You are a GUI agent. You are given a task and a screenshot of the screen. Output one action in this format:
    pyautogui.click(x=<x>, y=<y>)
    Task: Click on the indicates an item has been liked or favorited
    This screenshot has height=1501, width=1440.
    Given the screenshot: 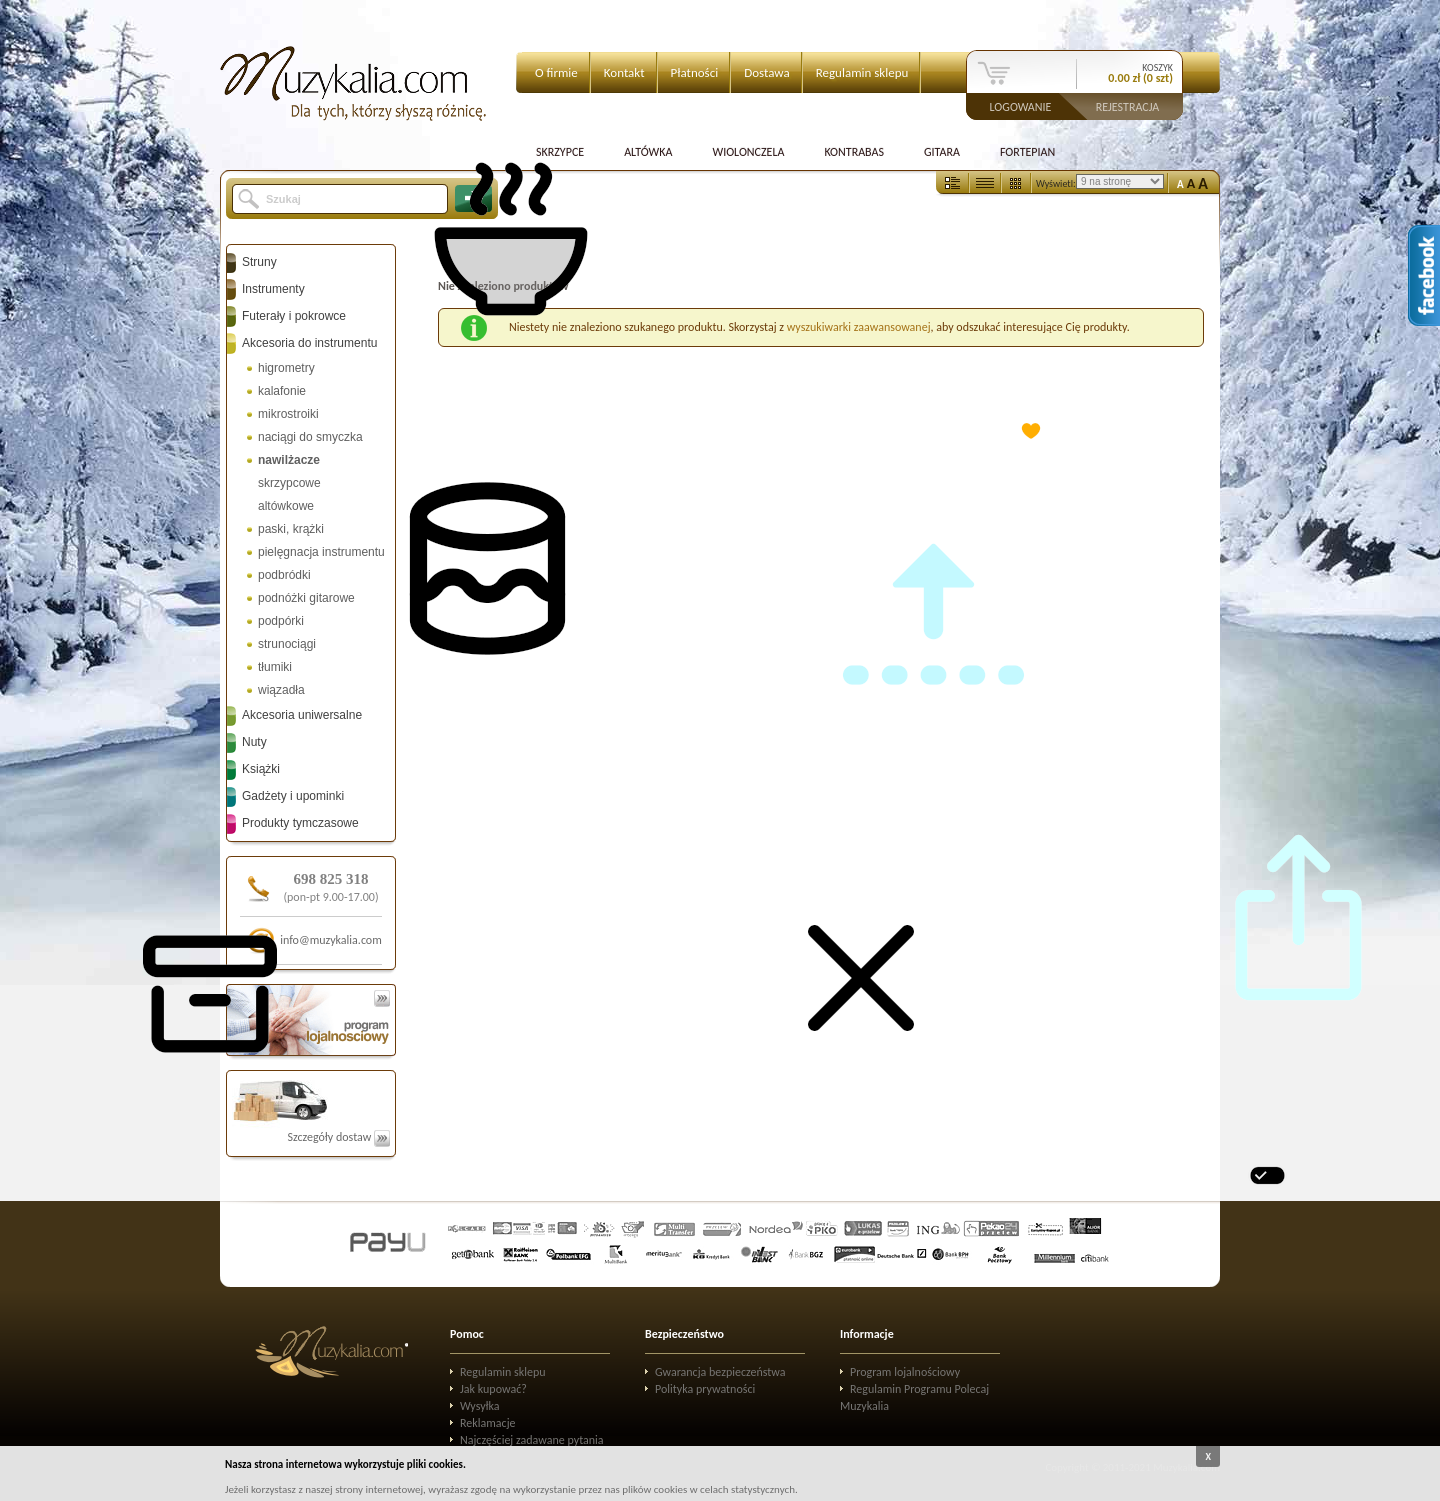 What is the action you would take?
    pyautogui.click(x=1031, y=431)
    